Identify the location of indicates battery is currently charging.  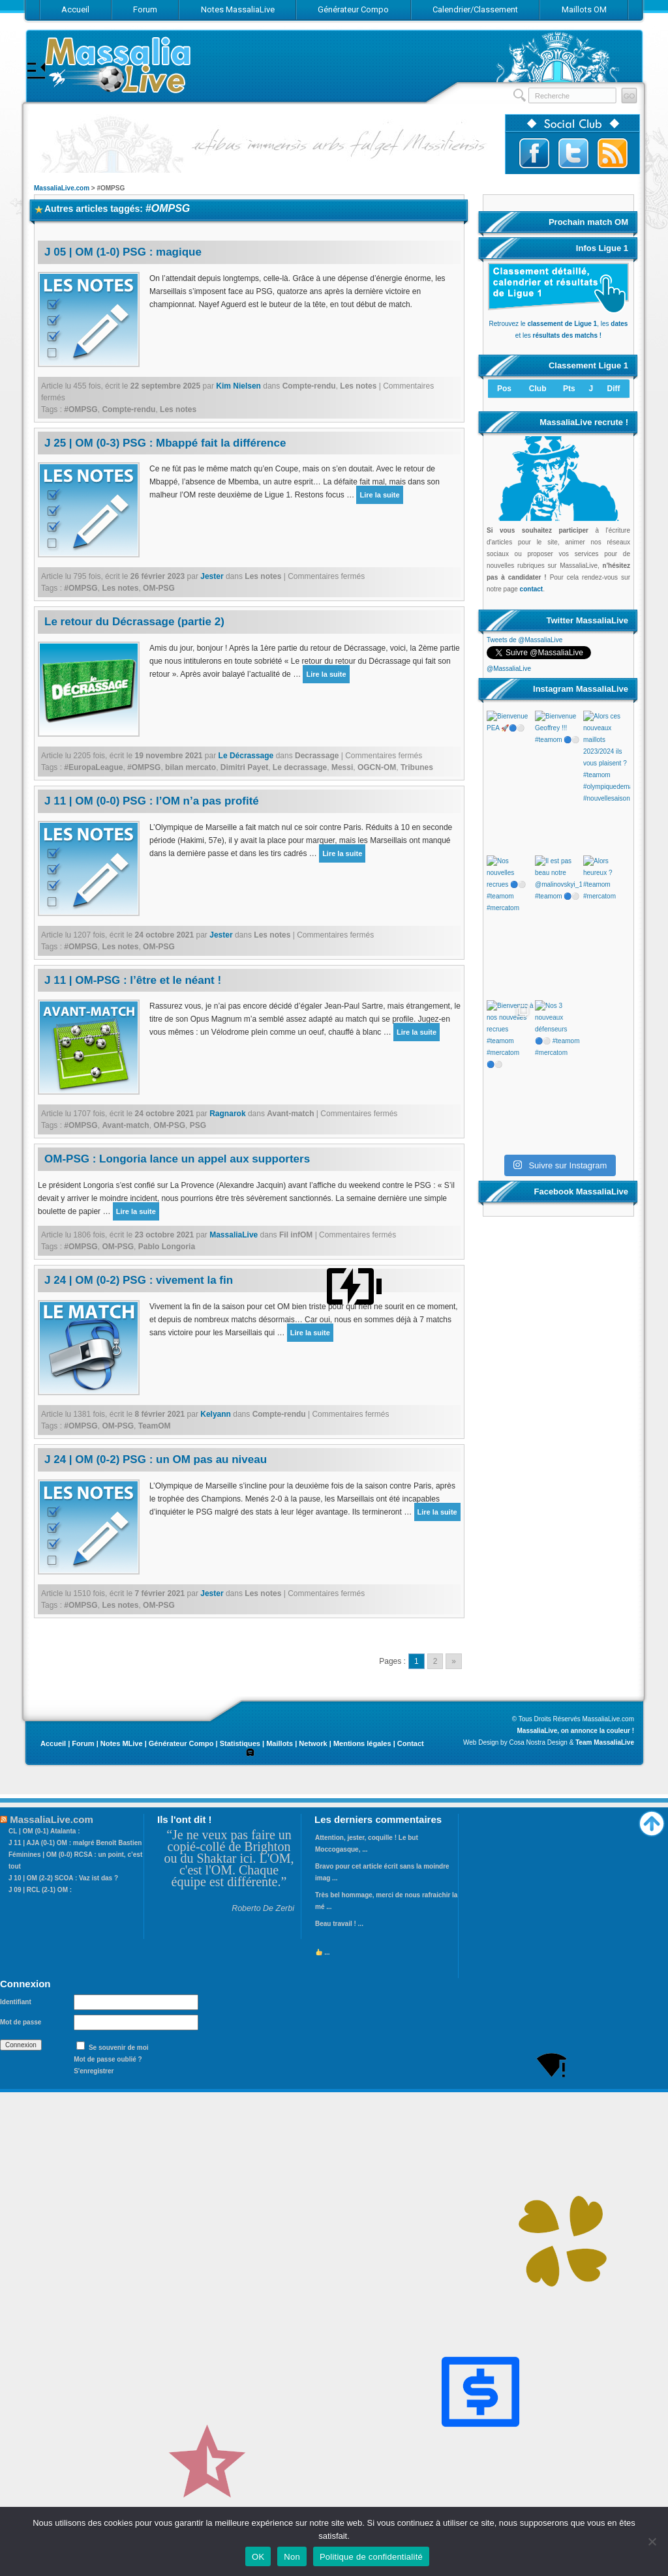
(353, 1286).